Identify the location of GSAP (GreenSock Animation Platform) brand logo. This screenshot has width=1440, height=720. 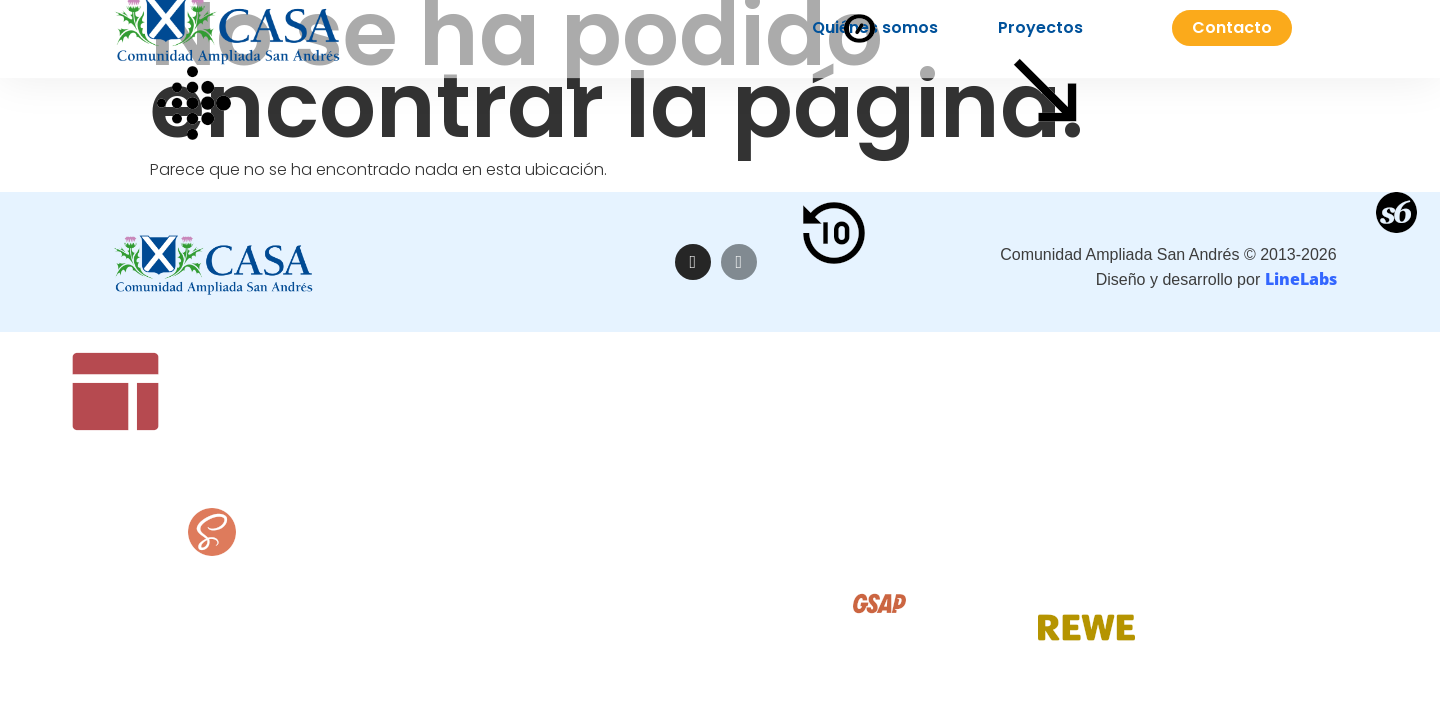
(879, 603).